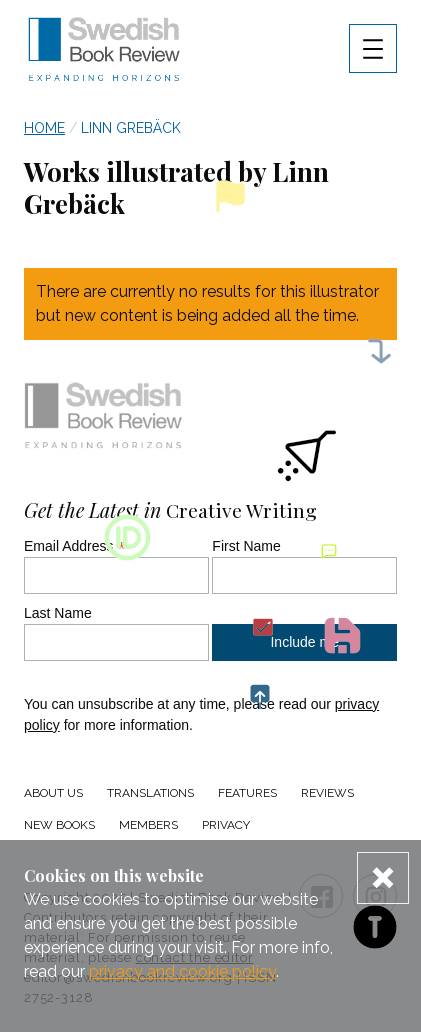  Describe the element at coordinates (306, 453) in the screenshot. I see `access bathroom or shower facilities` at that location.